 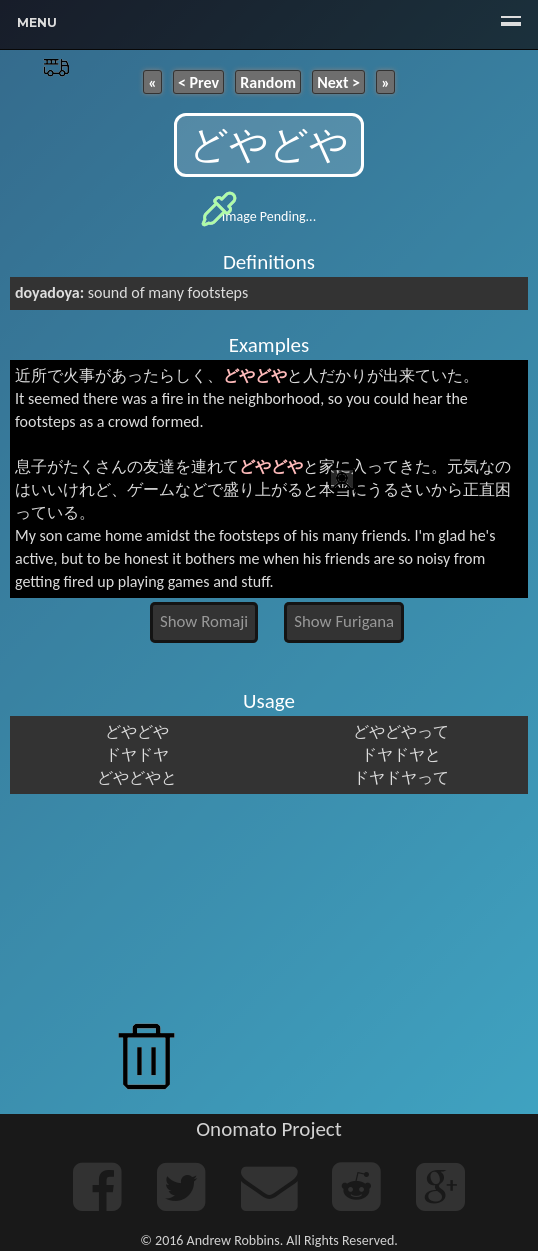 What do you see at coordinates (219, 209) in the screenshot?
I see `pick a color from the screen` at bounding box center [219, 209].